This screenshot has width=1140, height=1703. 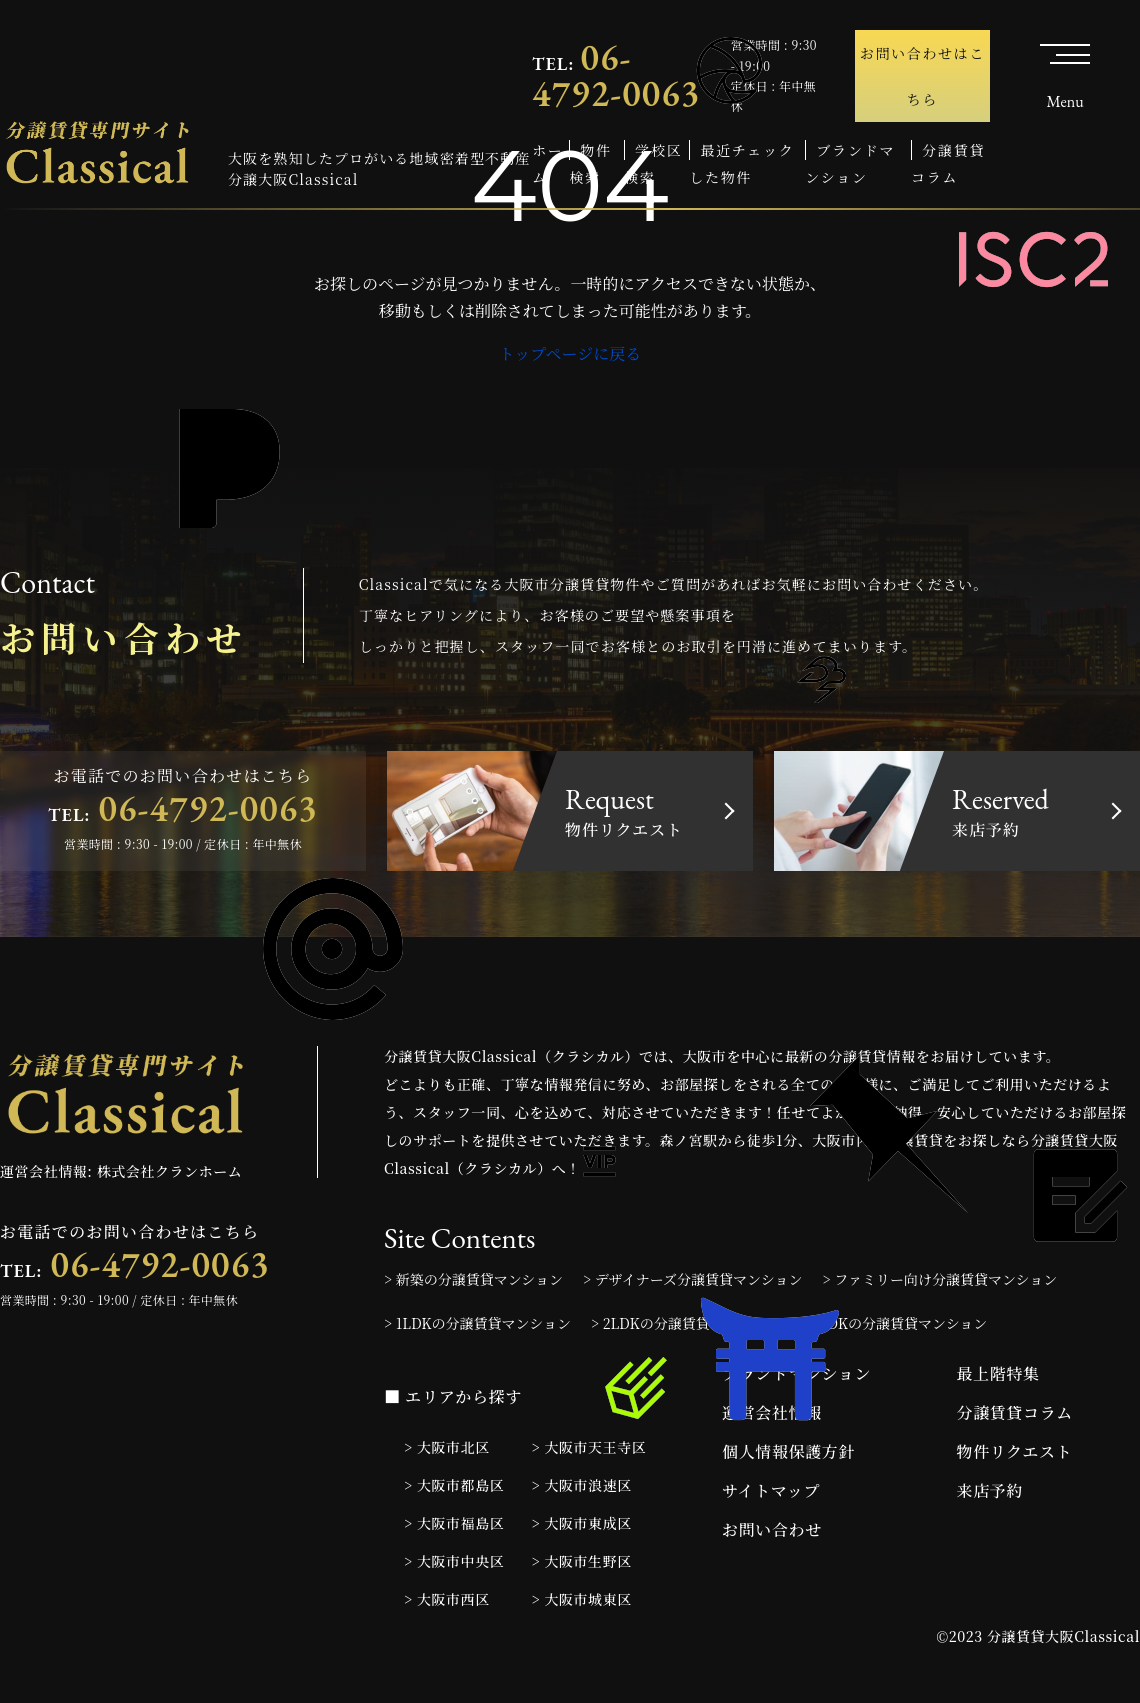 What do you see at coordinates (333, 949) in the screenshot?
I see `mailgun email service logo` at bounding box center [333, 949].